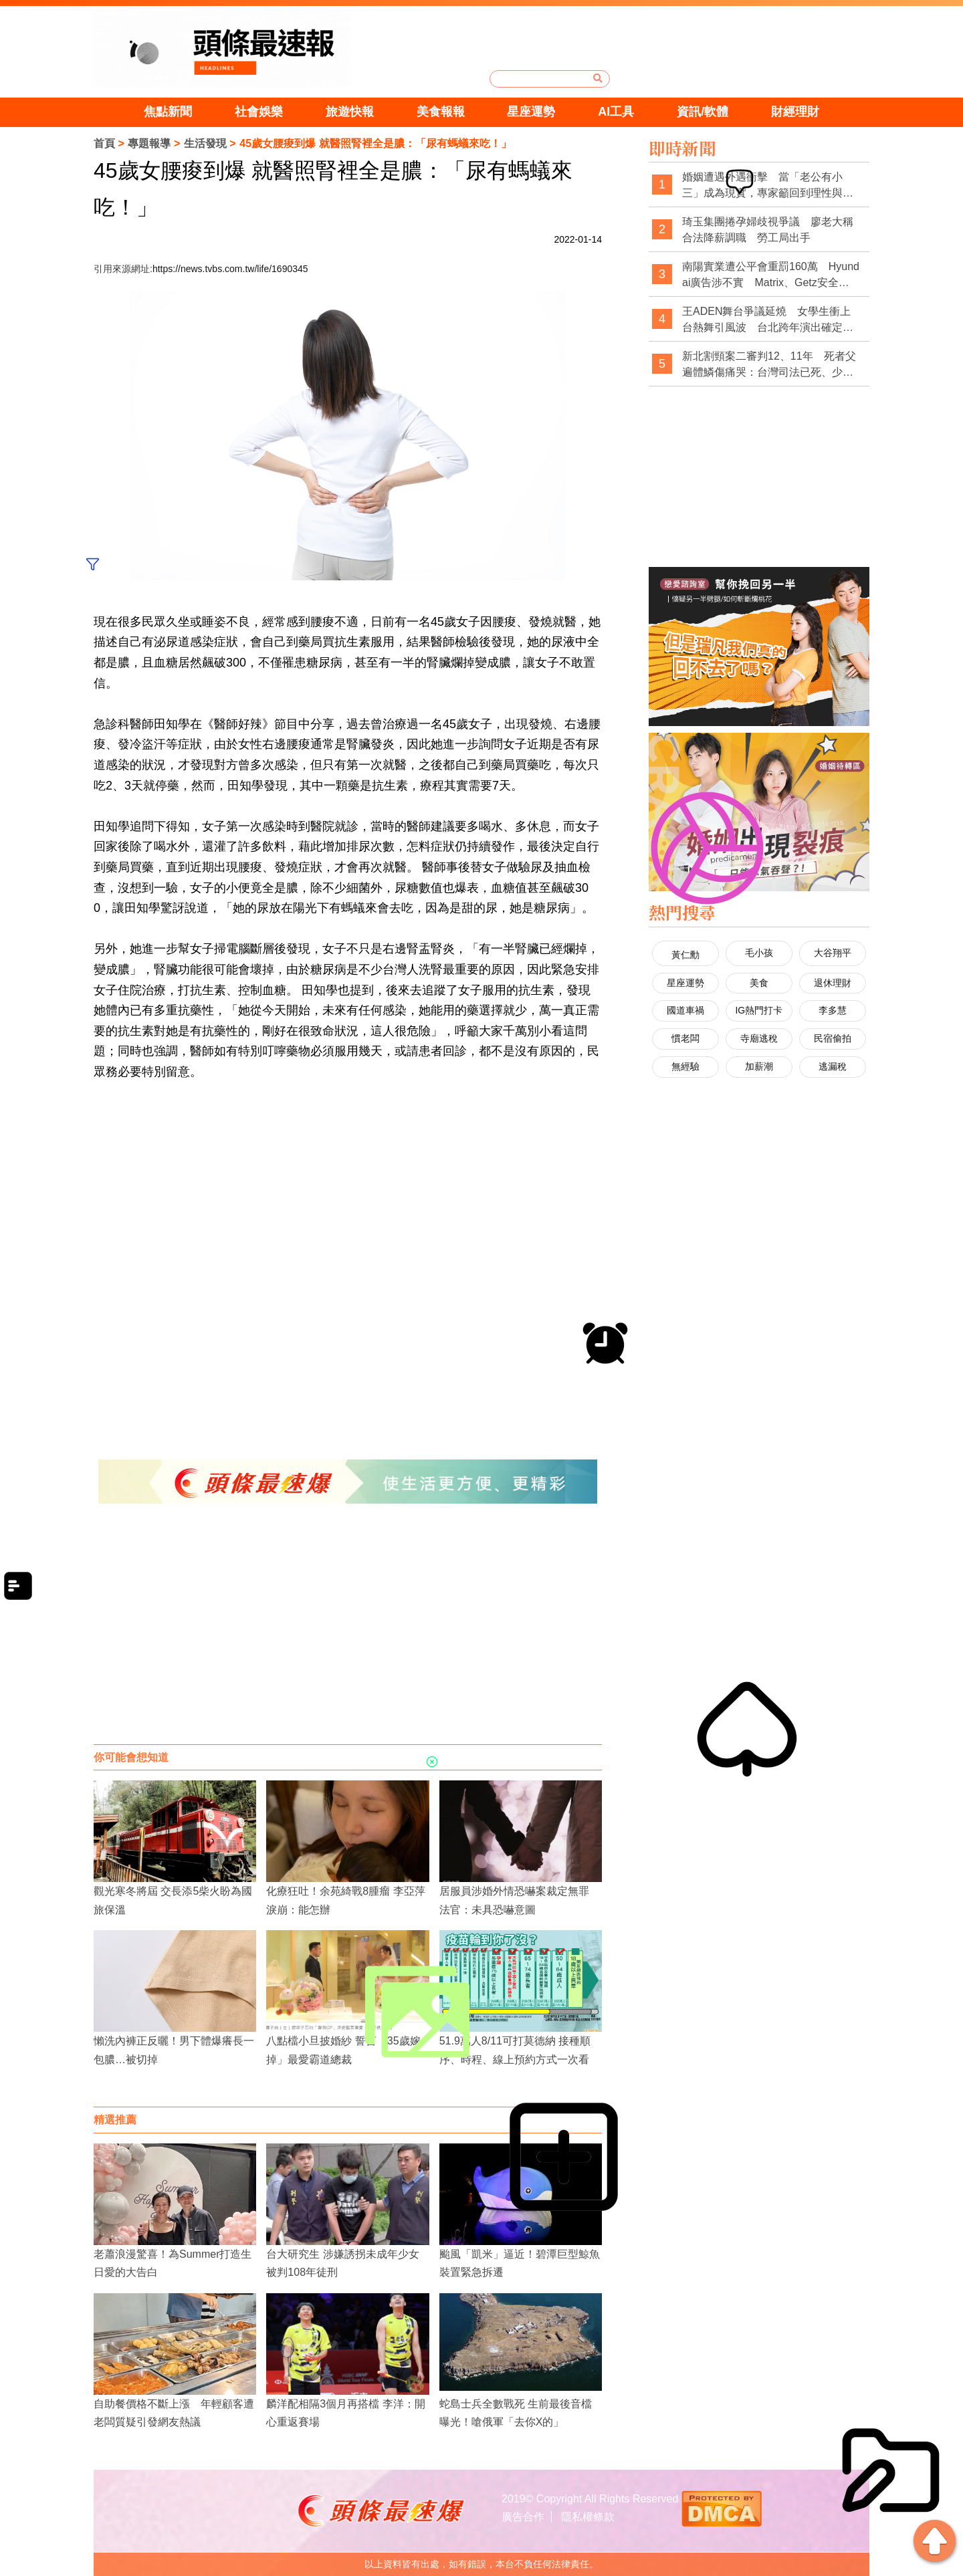 The width and height of the screenshot is (963, 2576). I want to click on spade suit symbol for card games, so click(747, 1727).